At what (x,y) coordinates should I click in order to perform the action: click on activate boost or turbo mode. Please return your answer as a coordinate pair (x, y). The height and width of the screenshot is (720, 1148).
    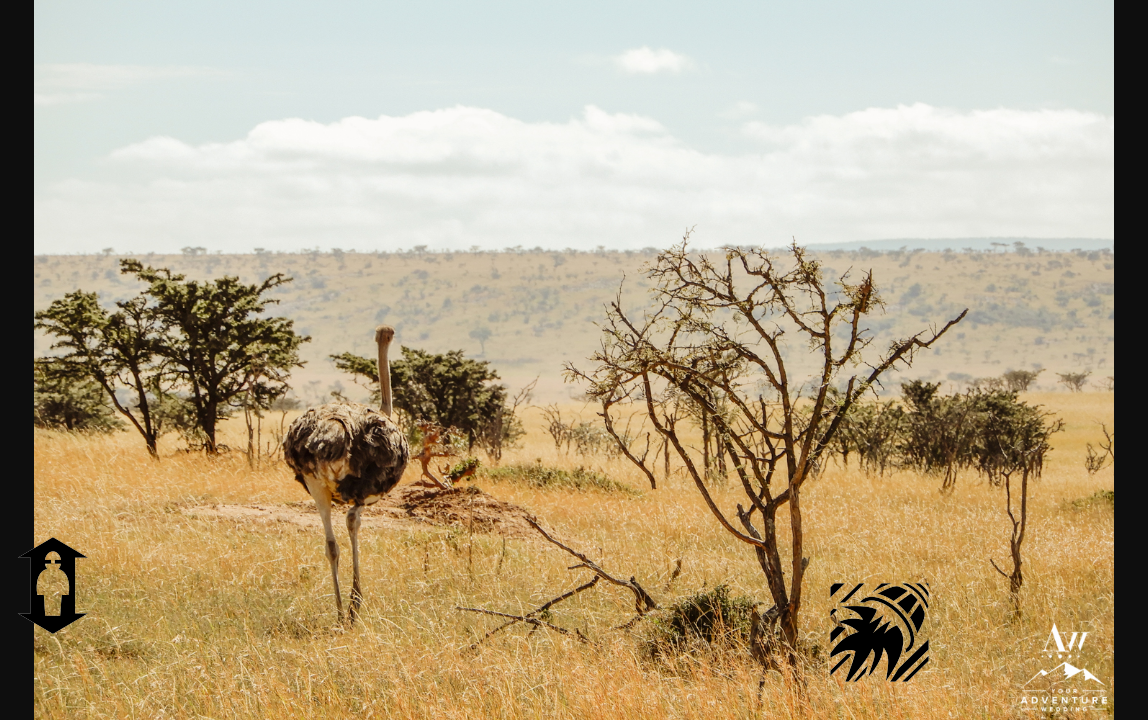
    Looking at the image, I should click on (879, 632).